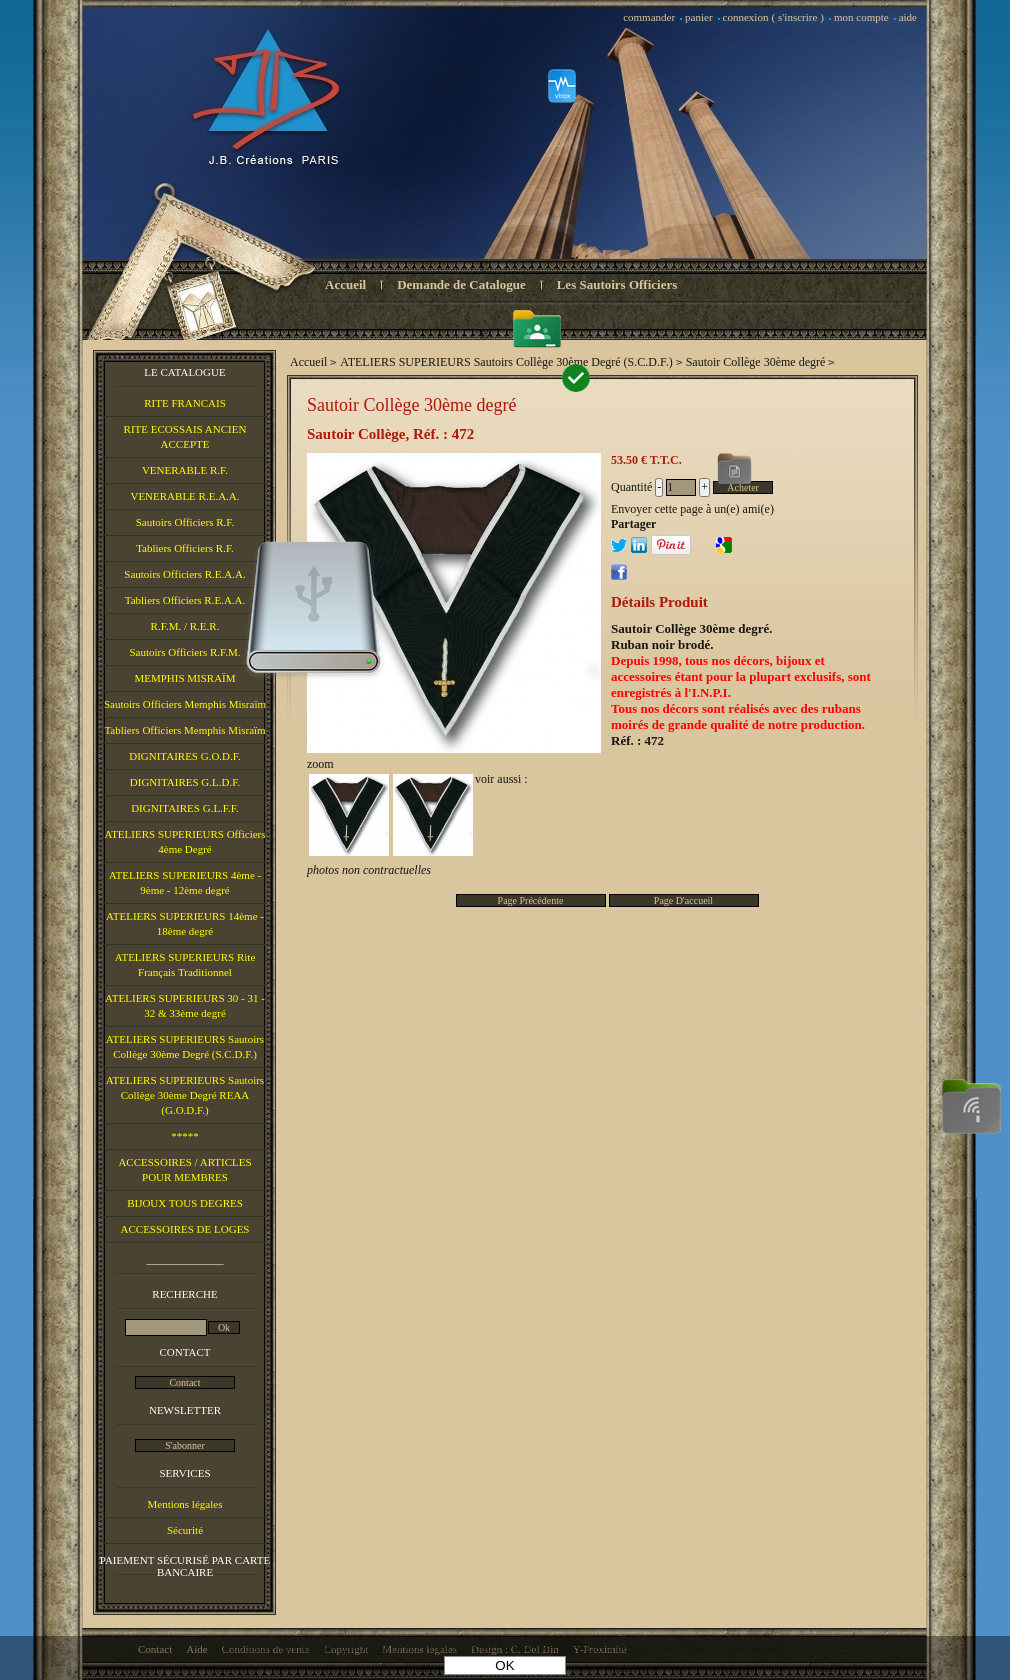 This screenshot has width=1010, height=1680. Describe the element at coordinates (537, 330) in the screenshot. I see `open google classroom files folder` at that location.